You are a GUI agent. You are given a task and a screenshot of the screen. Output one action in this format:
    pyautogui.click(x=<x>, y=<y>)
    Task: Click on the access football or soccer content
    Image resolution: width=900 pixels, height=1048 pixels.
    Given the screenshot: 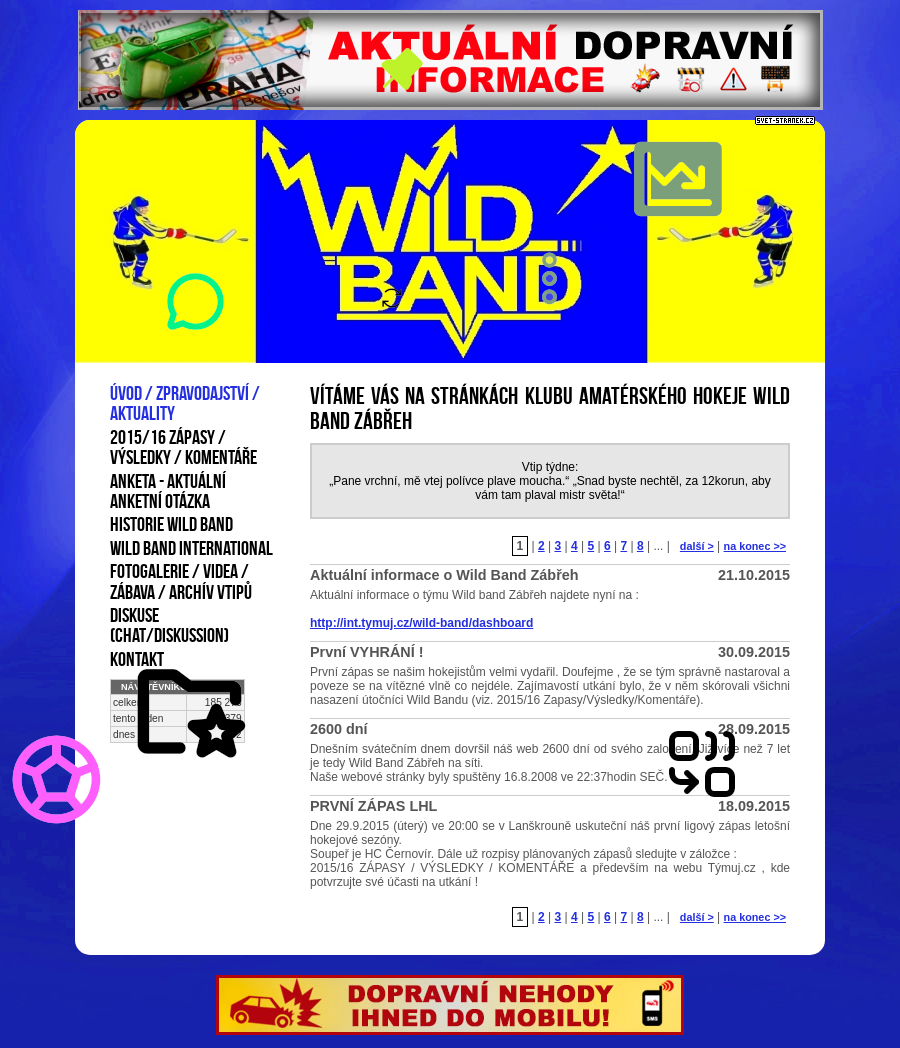 What is the action you would take?
    pyautogui.click(x=56, y=779)
    